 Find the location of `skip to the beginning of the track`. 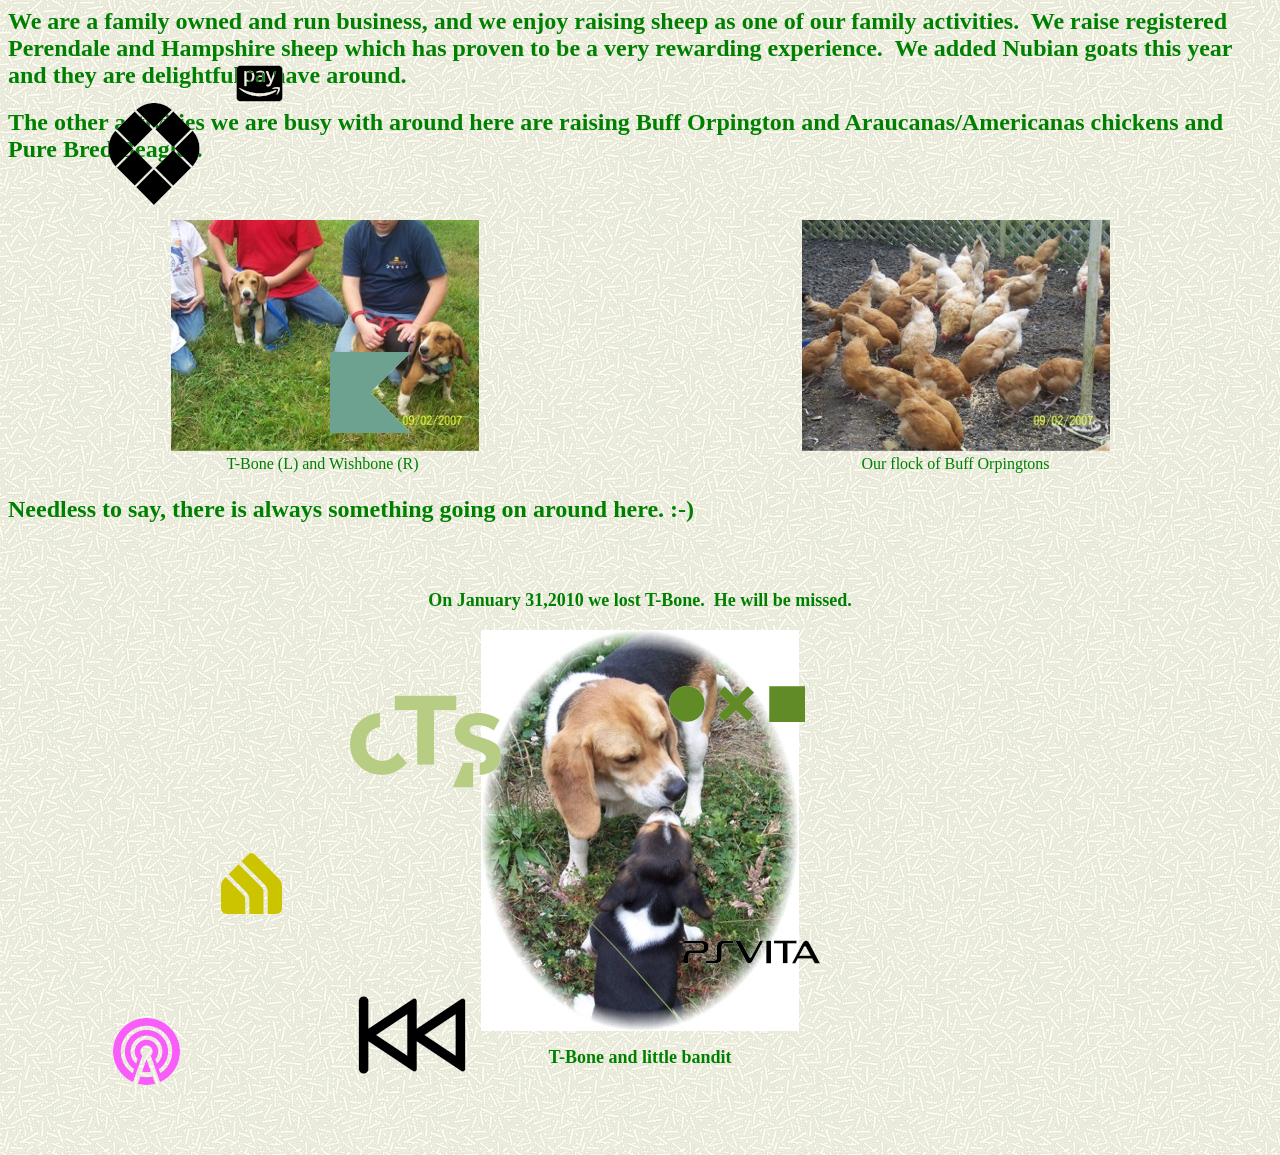

skip to the beginning of the track is located at coordinates (412, 1035).